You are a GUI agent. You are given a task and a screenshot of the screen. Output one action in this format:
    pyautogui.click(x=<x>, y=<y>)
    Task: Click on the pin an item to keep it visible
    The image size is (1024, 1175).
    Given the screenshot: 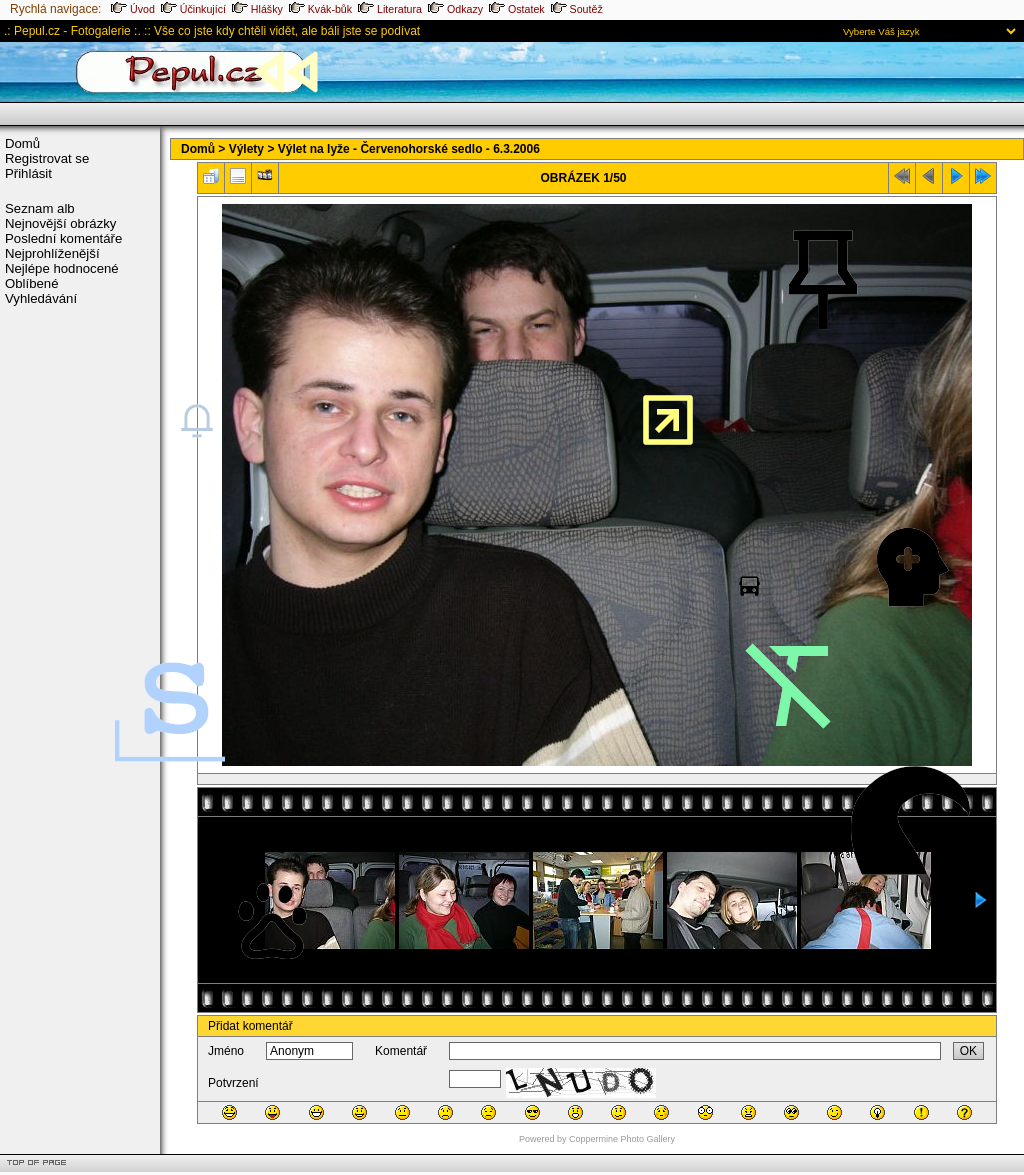 What is the action you would take?
    pyautogui.click(x=823, y=275)
    